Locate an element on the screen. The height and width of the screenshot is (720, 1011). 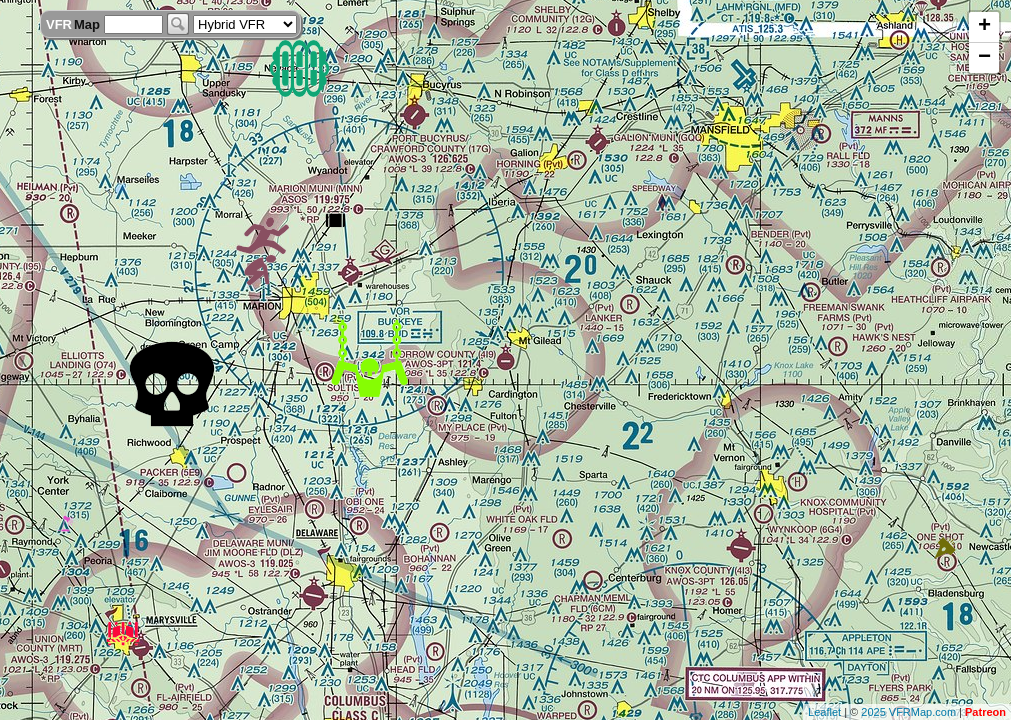
brain or cognitive function indicator is located at coordinates (299, 68).